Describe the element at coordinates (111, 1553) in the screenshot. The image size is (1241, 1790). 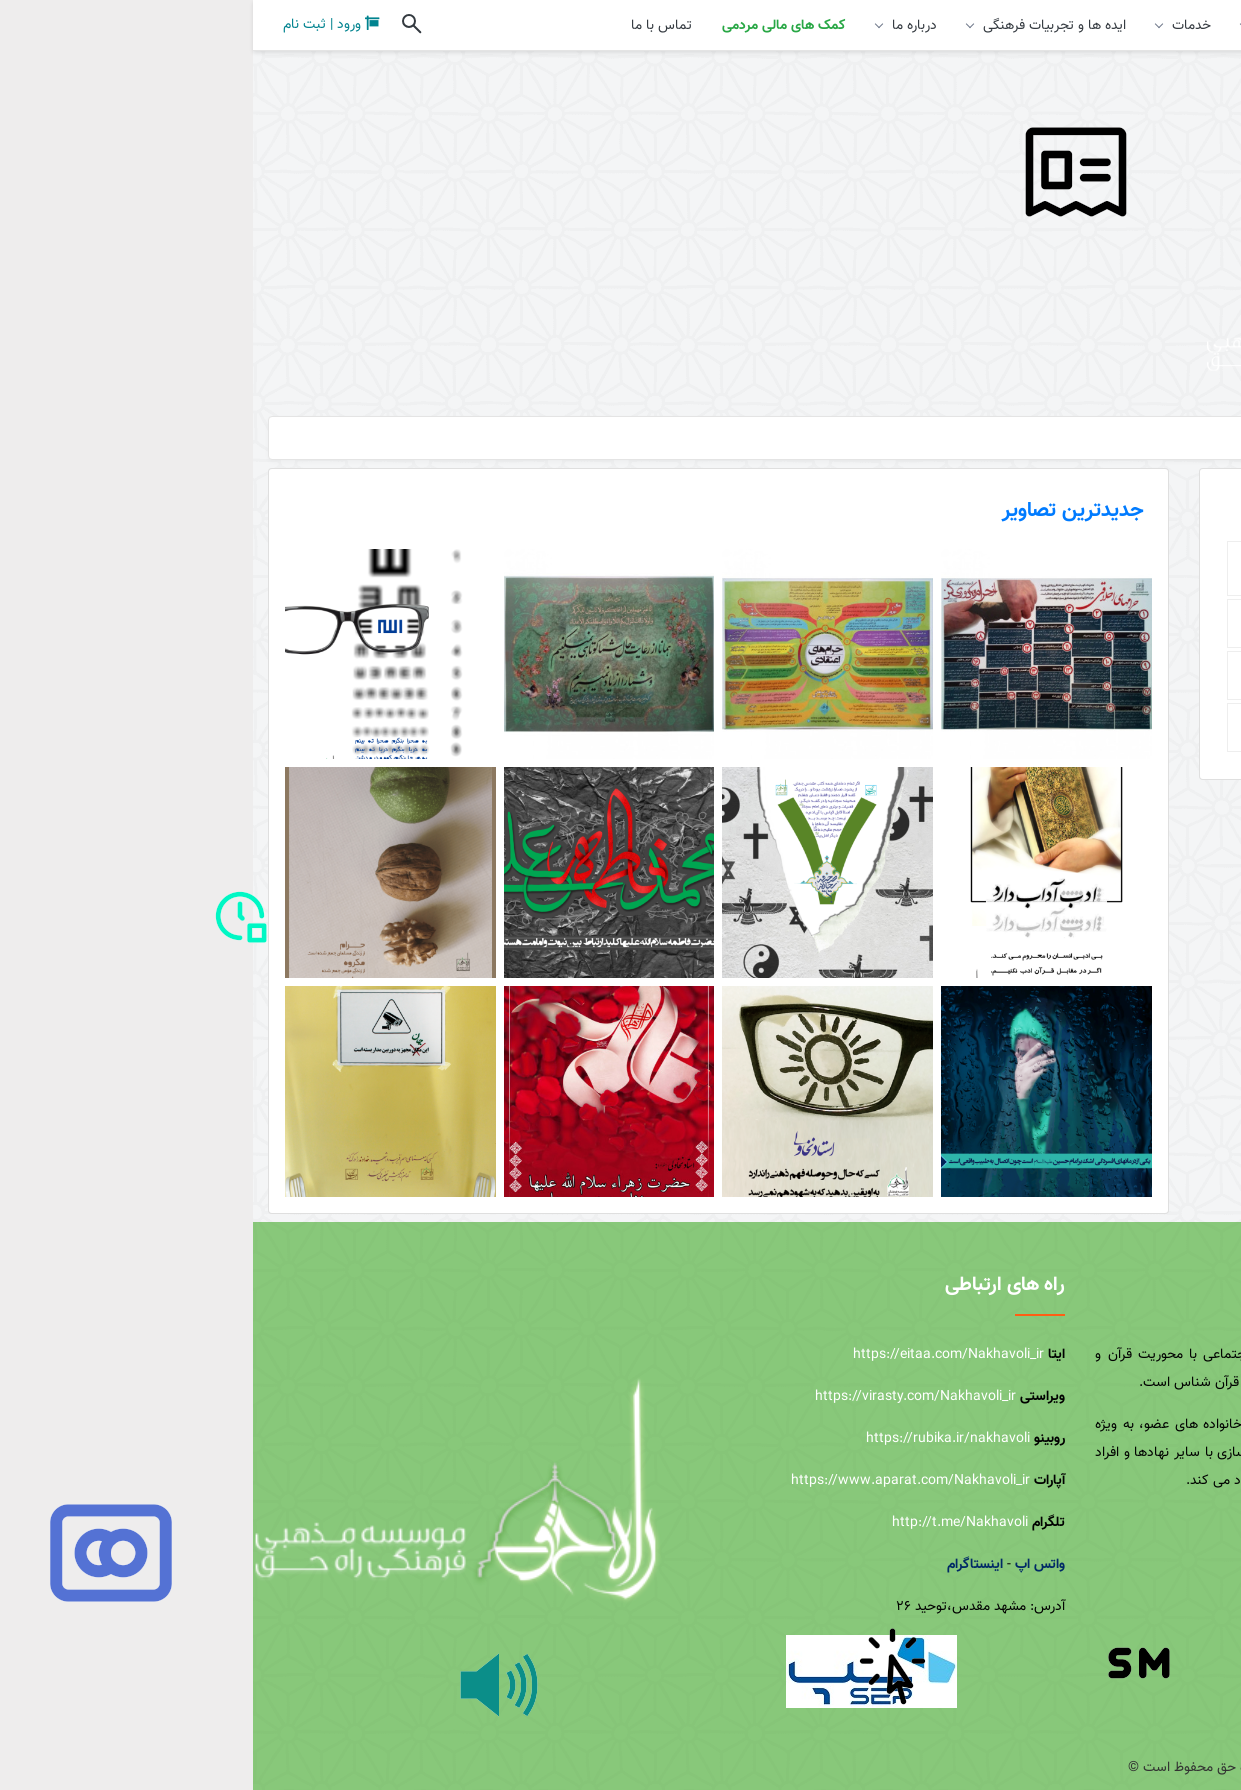
I see `pay with mastercard` at that location.